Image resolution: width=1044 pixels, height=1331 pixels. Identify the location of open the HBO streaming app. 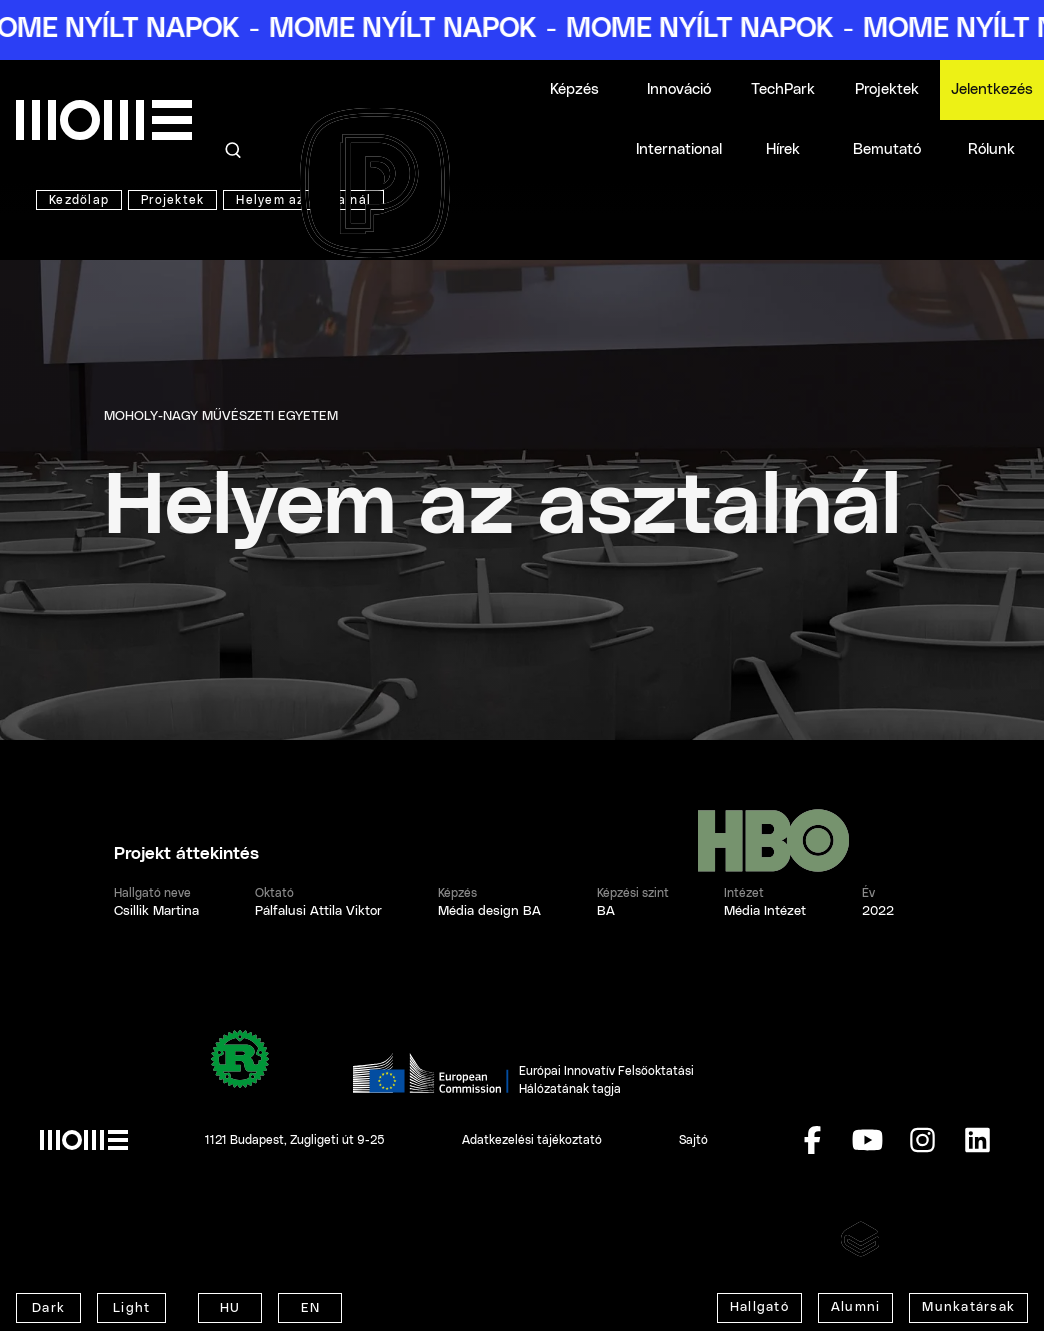
(773, 840).